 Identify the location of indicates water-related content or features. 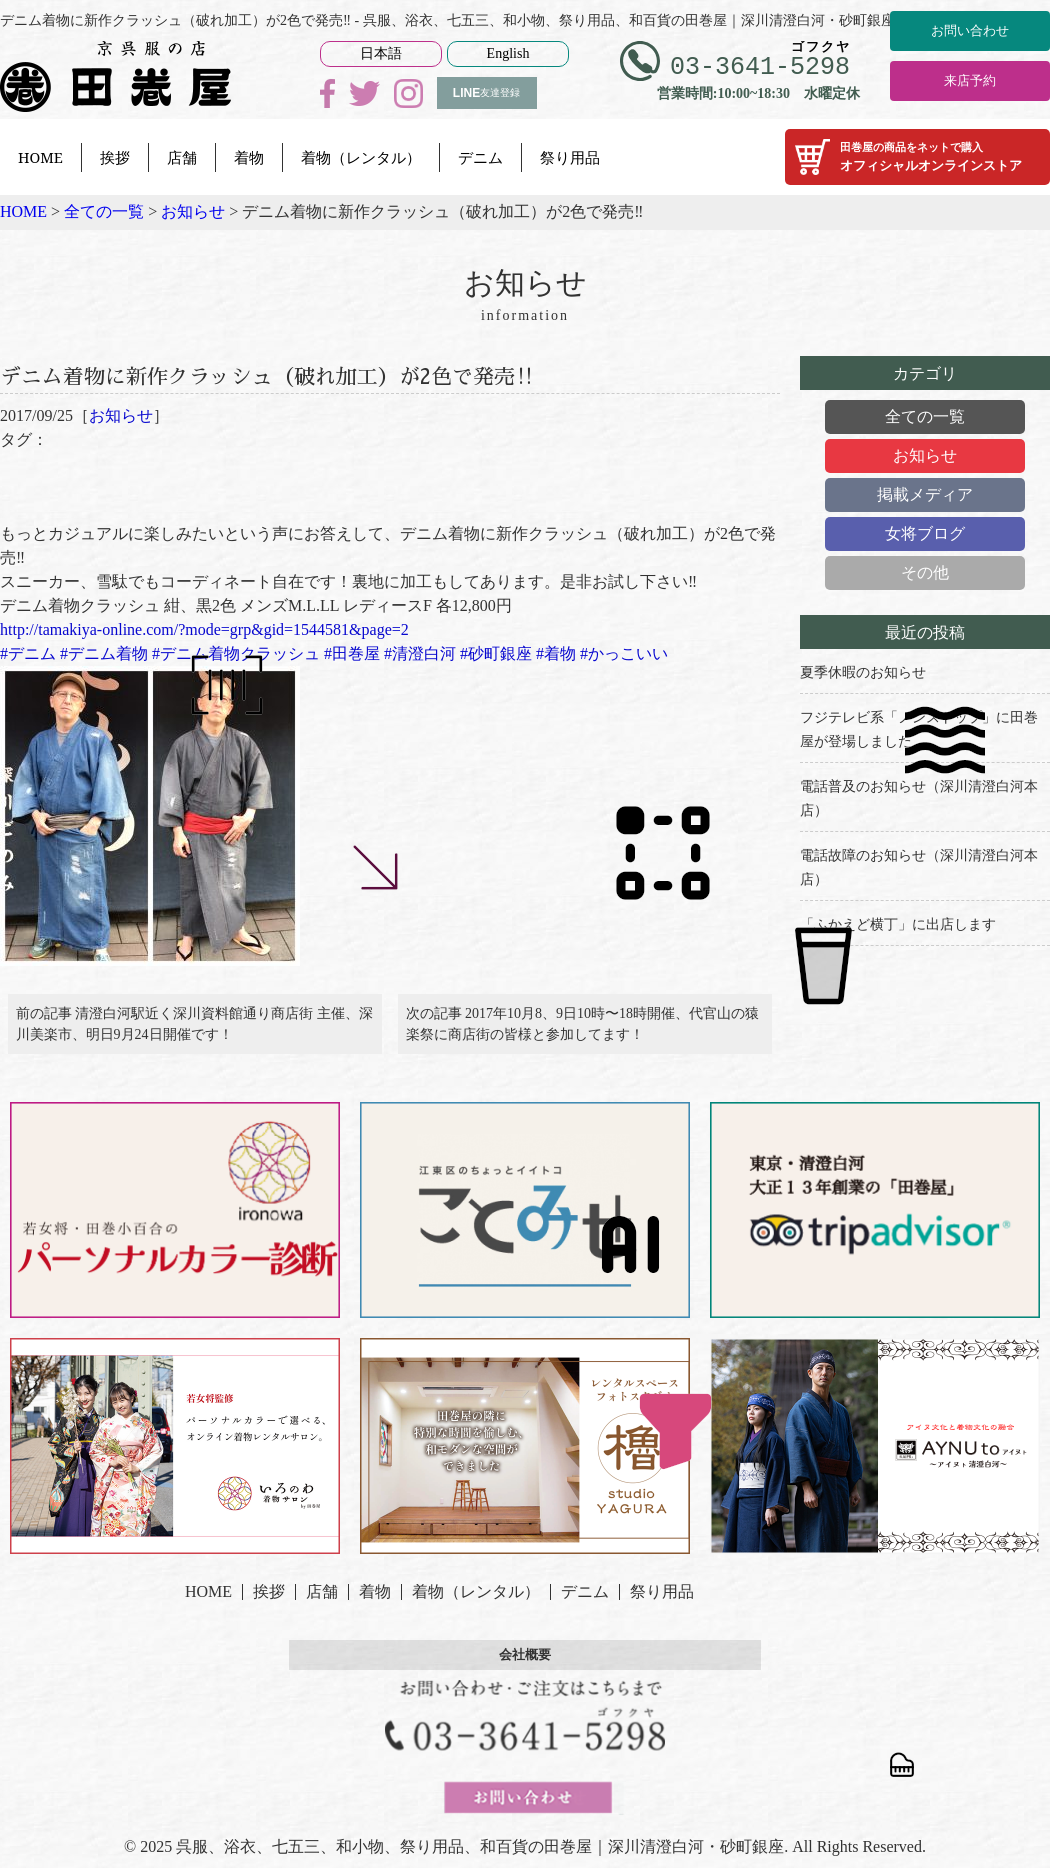
(945, 740).